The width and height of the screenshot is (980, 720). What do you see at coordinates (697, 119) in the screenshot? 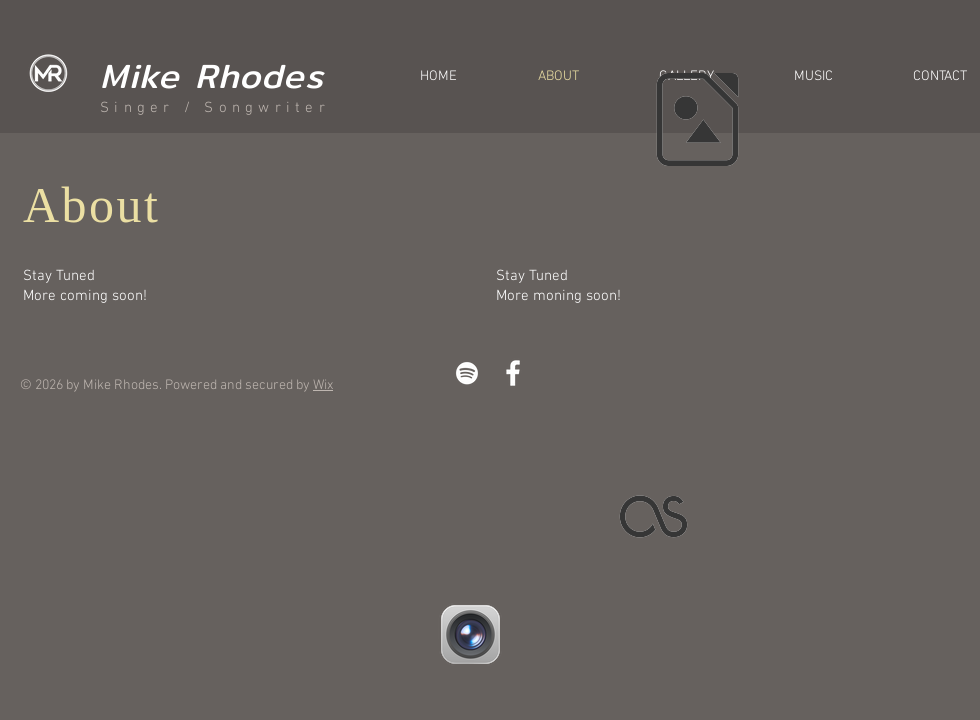
I see `open libreoffice draw application` at bounding box center [697, 119].